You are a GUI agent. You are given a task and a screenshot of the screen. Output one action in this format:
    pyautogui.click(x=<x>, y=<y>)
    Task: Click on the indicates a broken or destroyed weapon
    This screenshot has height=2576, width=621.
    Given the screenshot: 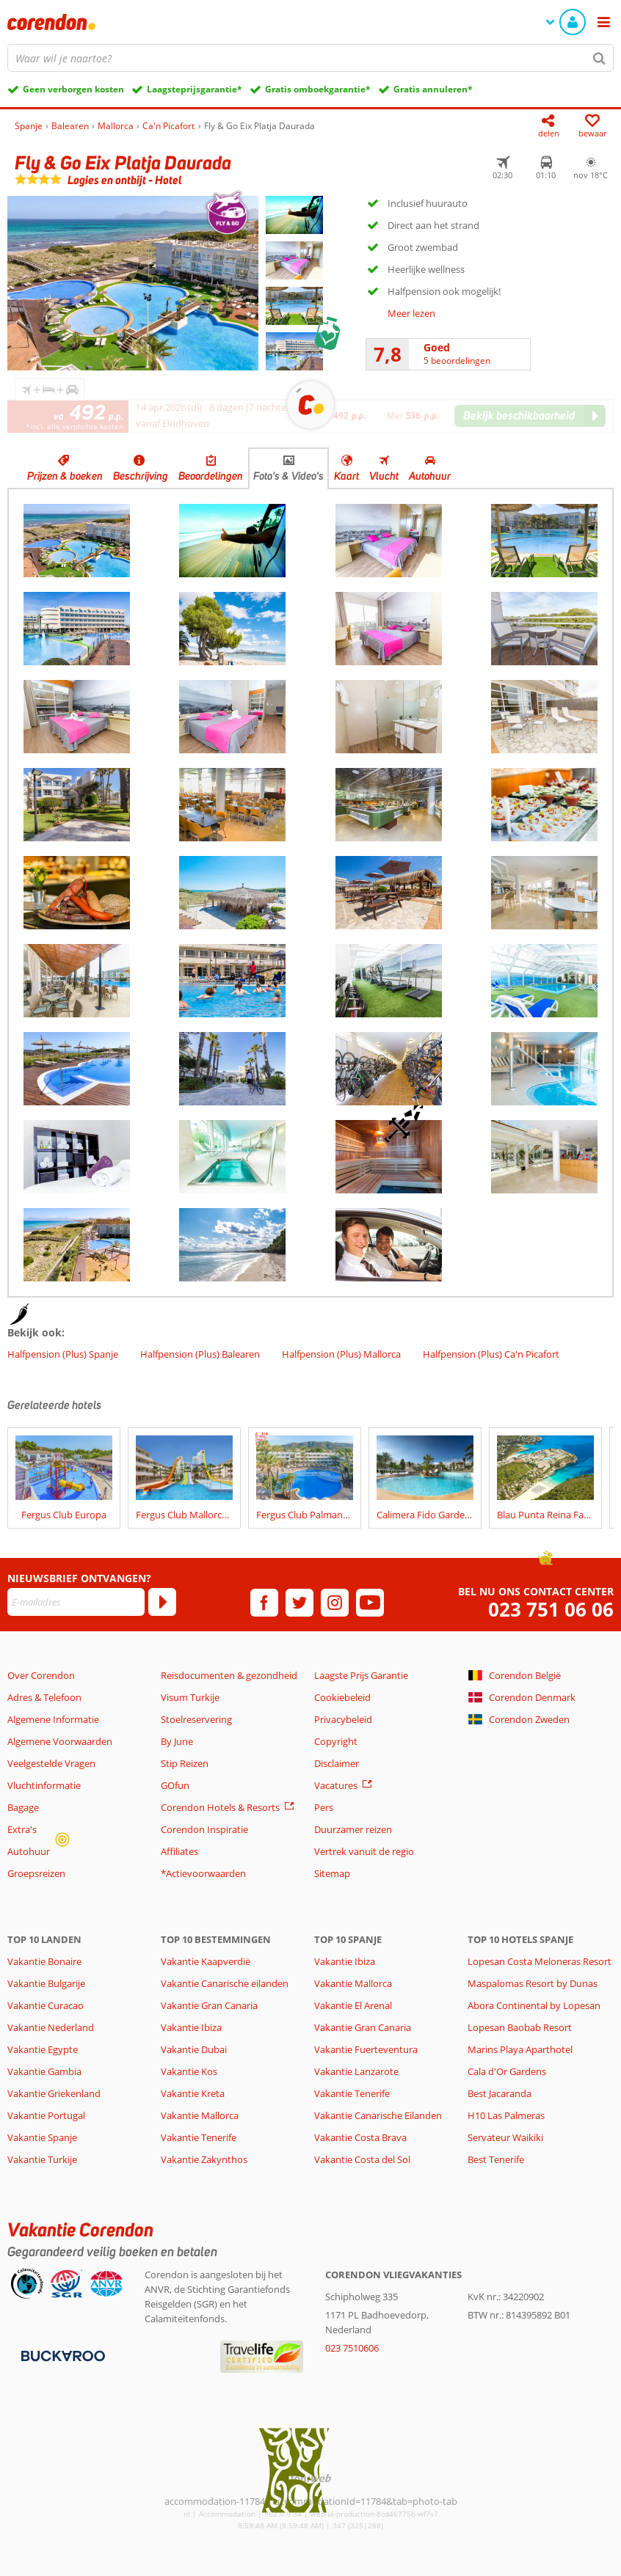 What is the action you would take?
    pyautogui.click(x=403, y=1124)
    